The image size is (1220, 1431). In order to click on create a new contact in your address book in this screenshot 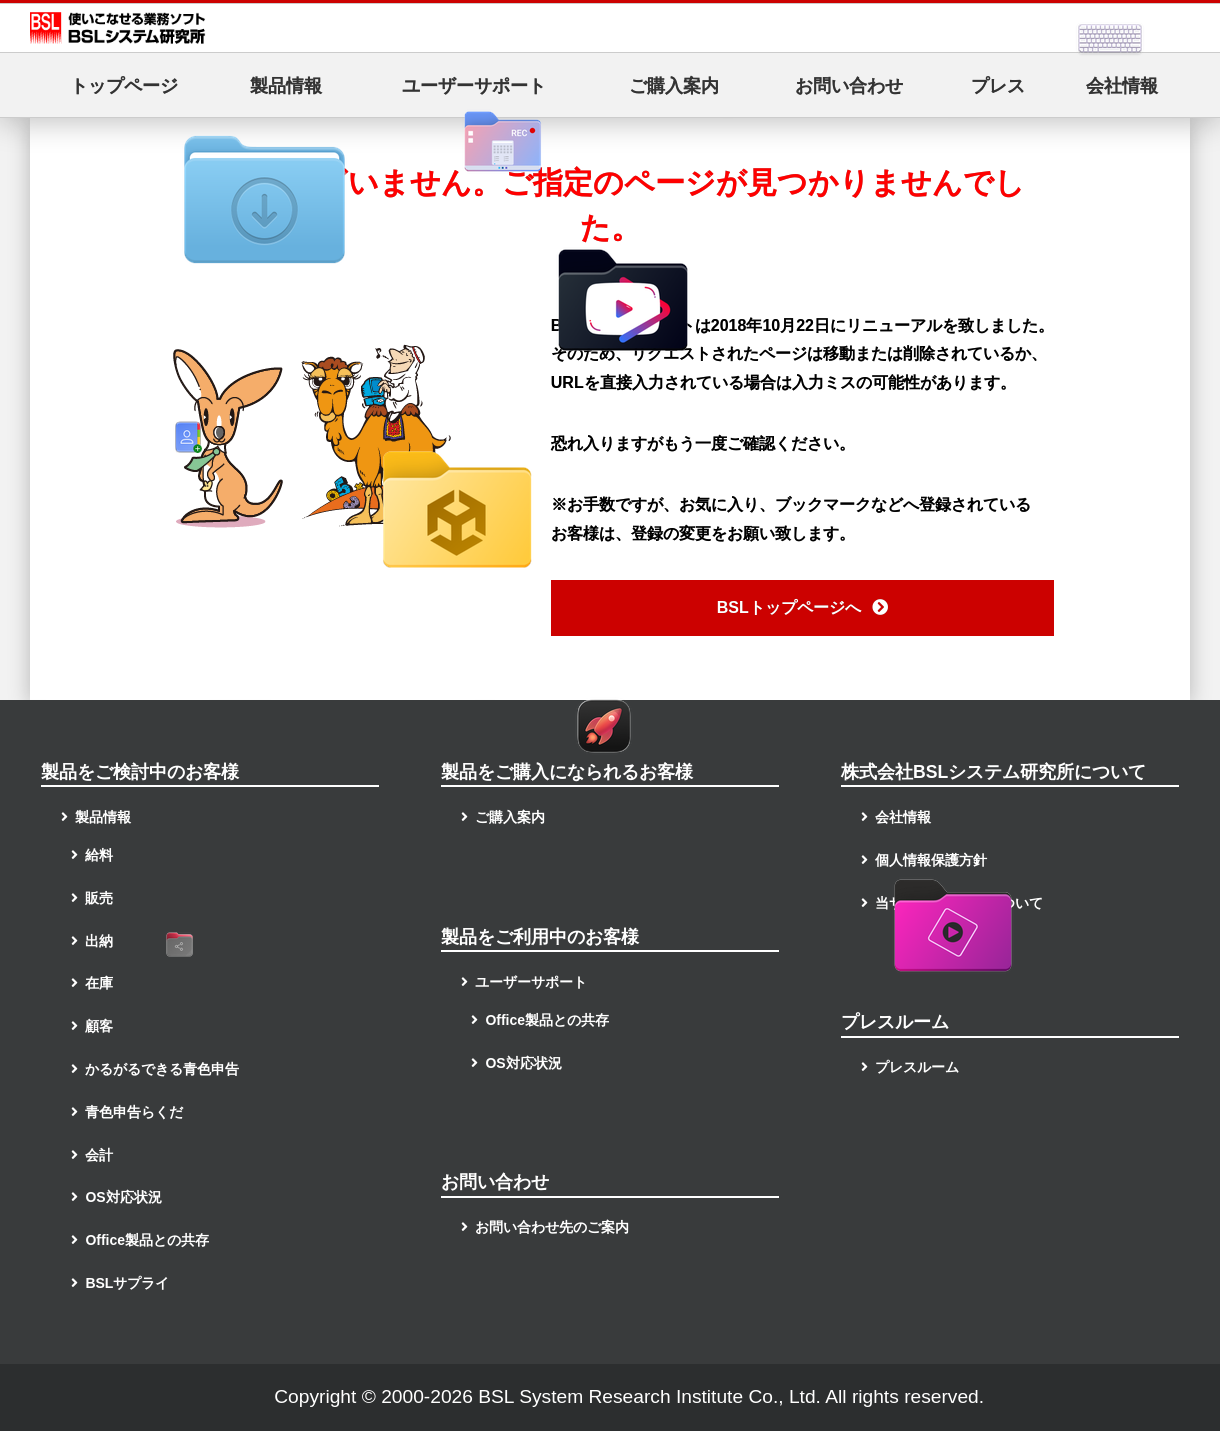, I will do `click(188, 437)`.